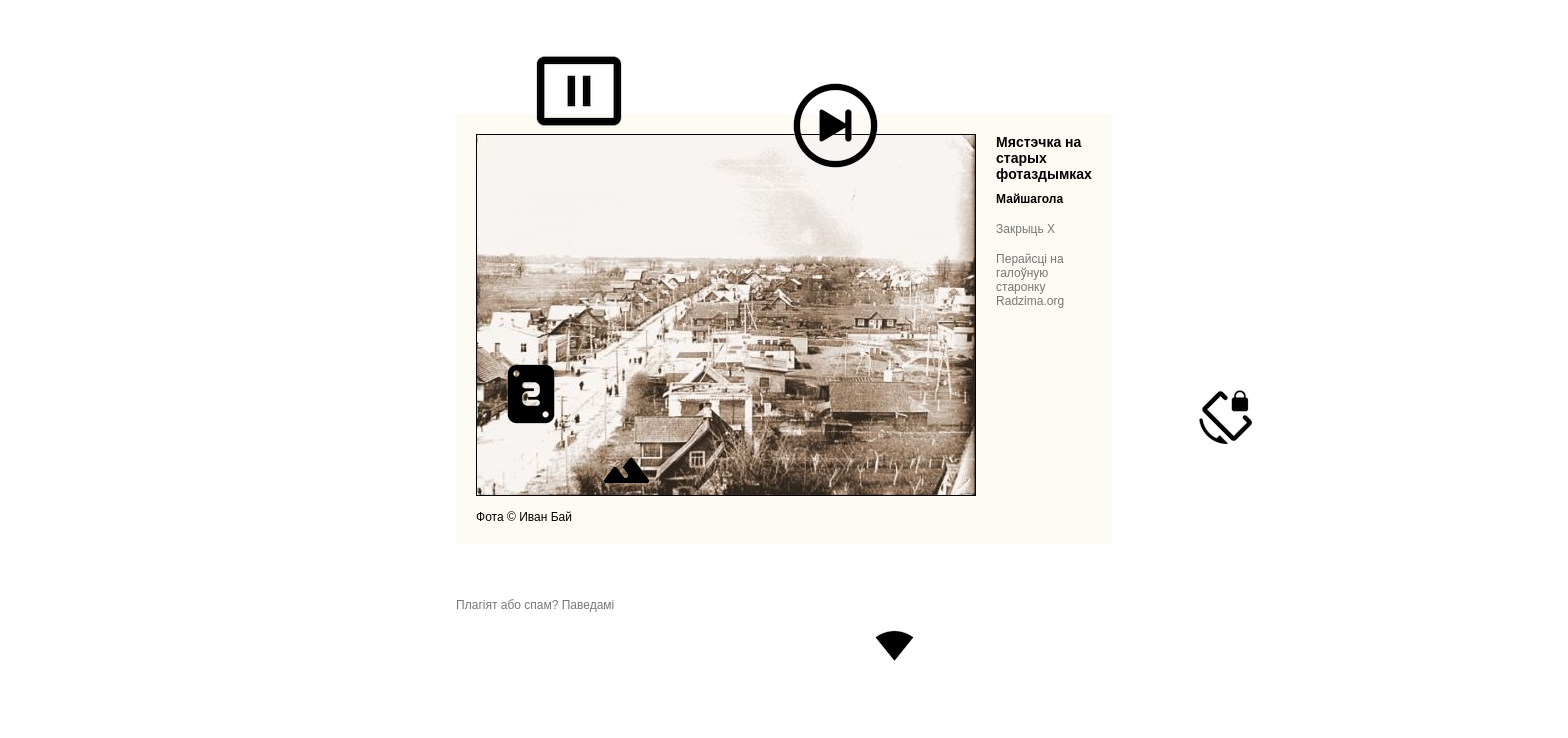  What do you see at coordinates (894, 645) in the screenshot?
I see `indicates full wifi signal strength` at bounding box center [894, 645].